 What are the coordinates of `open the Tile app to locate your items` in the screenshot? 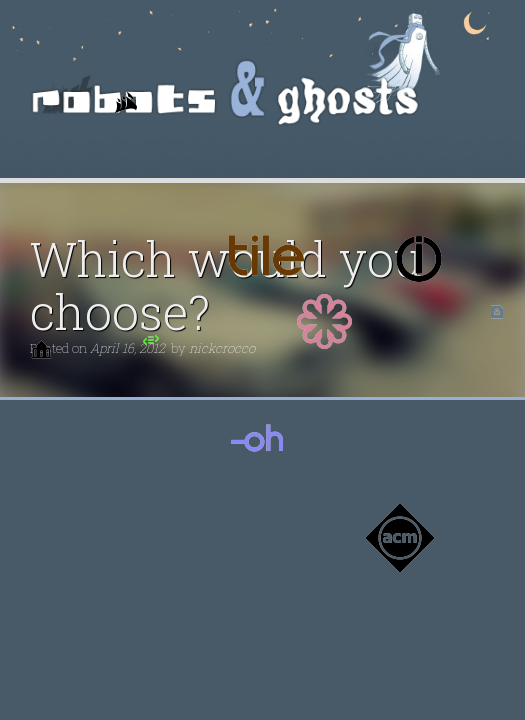 It's located at (266, 255).